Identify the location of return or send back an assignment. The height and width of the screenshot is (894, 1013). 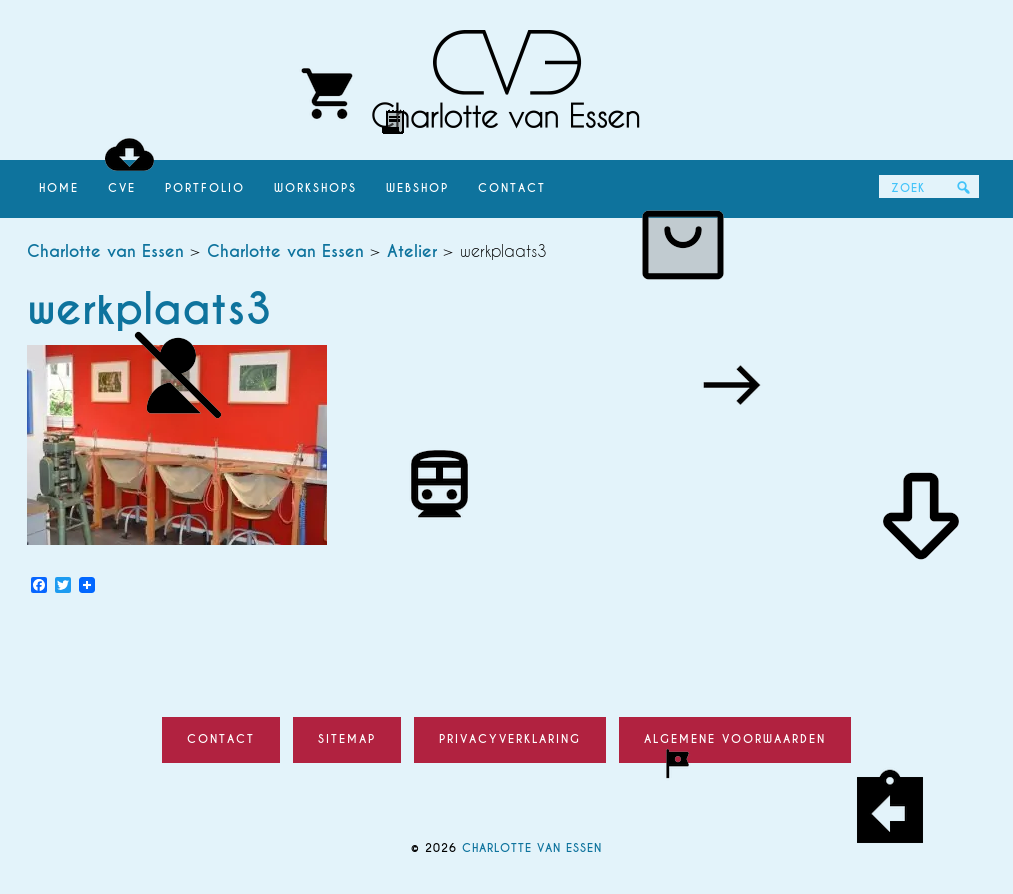
(890, 810).